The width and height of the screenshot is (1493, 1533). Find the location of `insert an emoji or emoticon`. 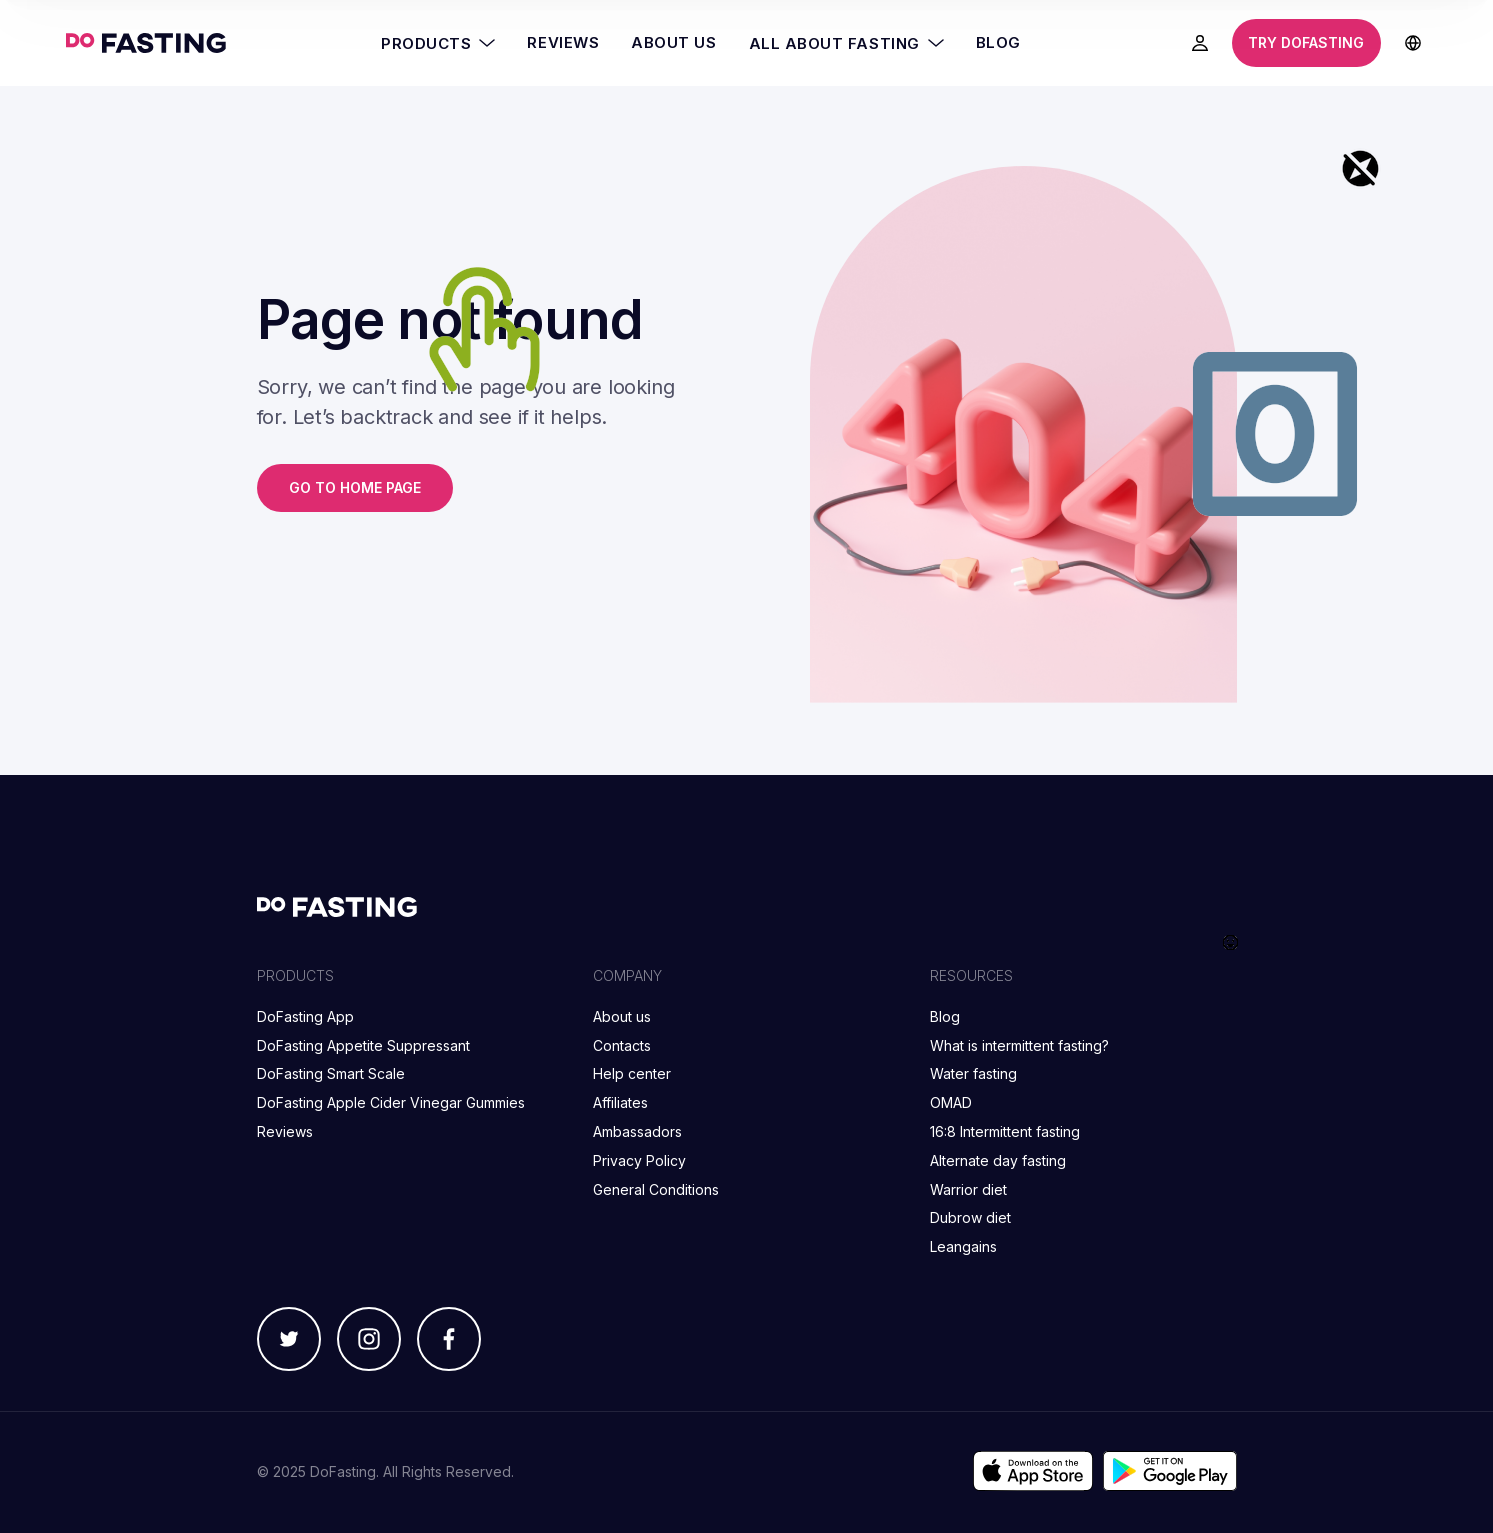

insert an emoji or emoticon is located at coordinates (1230, 942).